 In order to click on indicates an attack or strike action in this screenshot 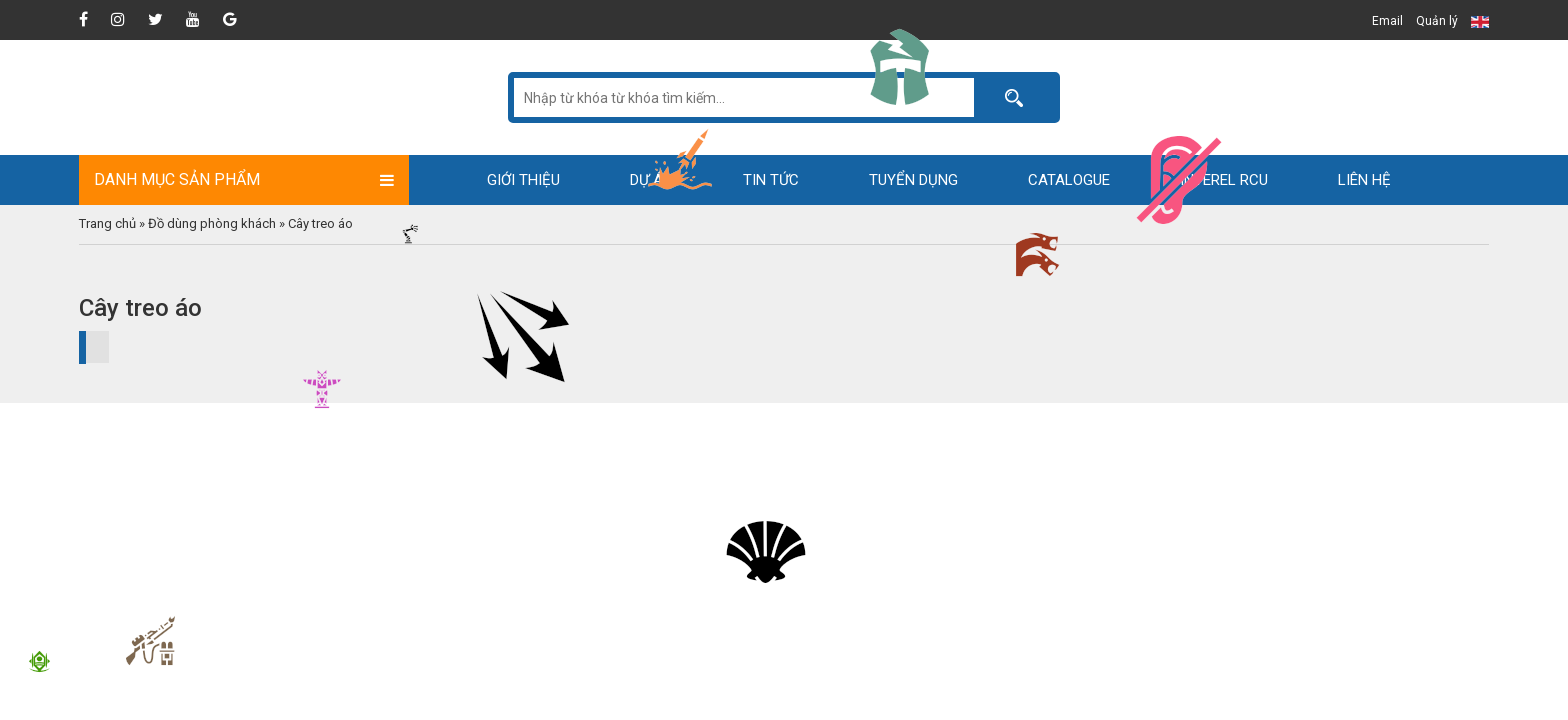, I will do `click(523, 335)`.